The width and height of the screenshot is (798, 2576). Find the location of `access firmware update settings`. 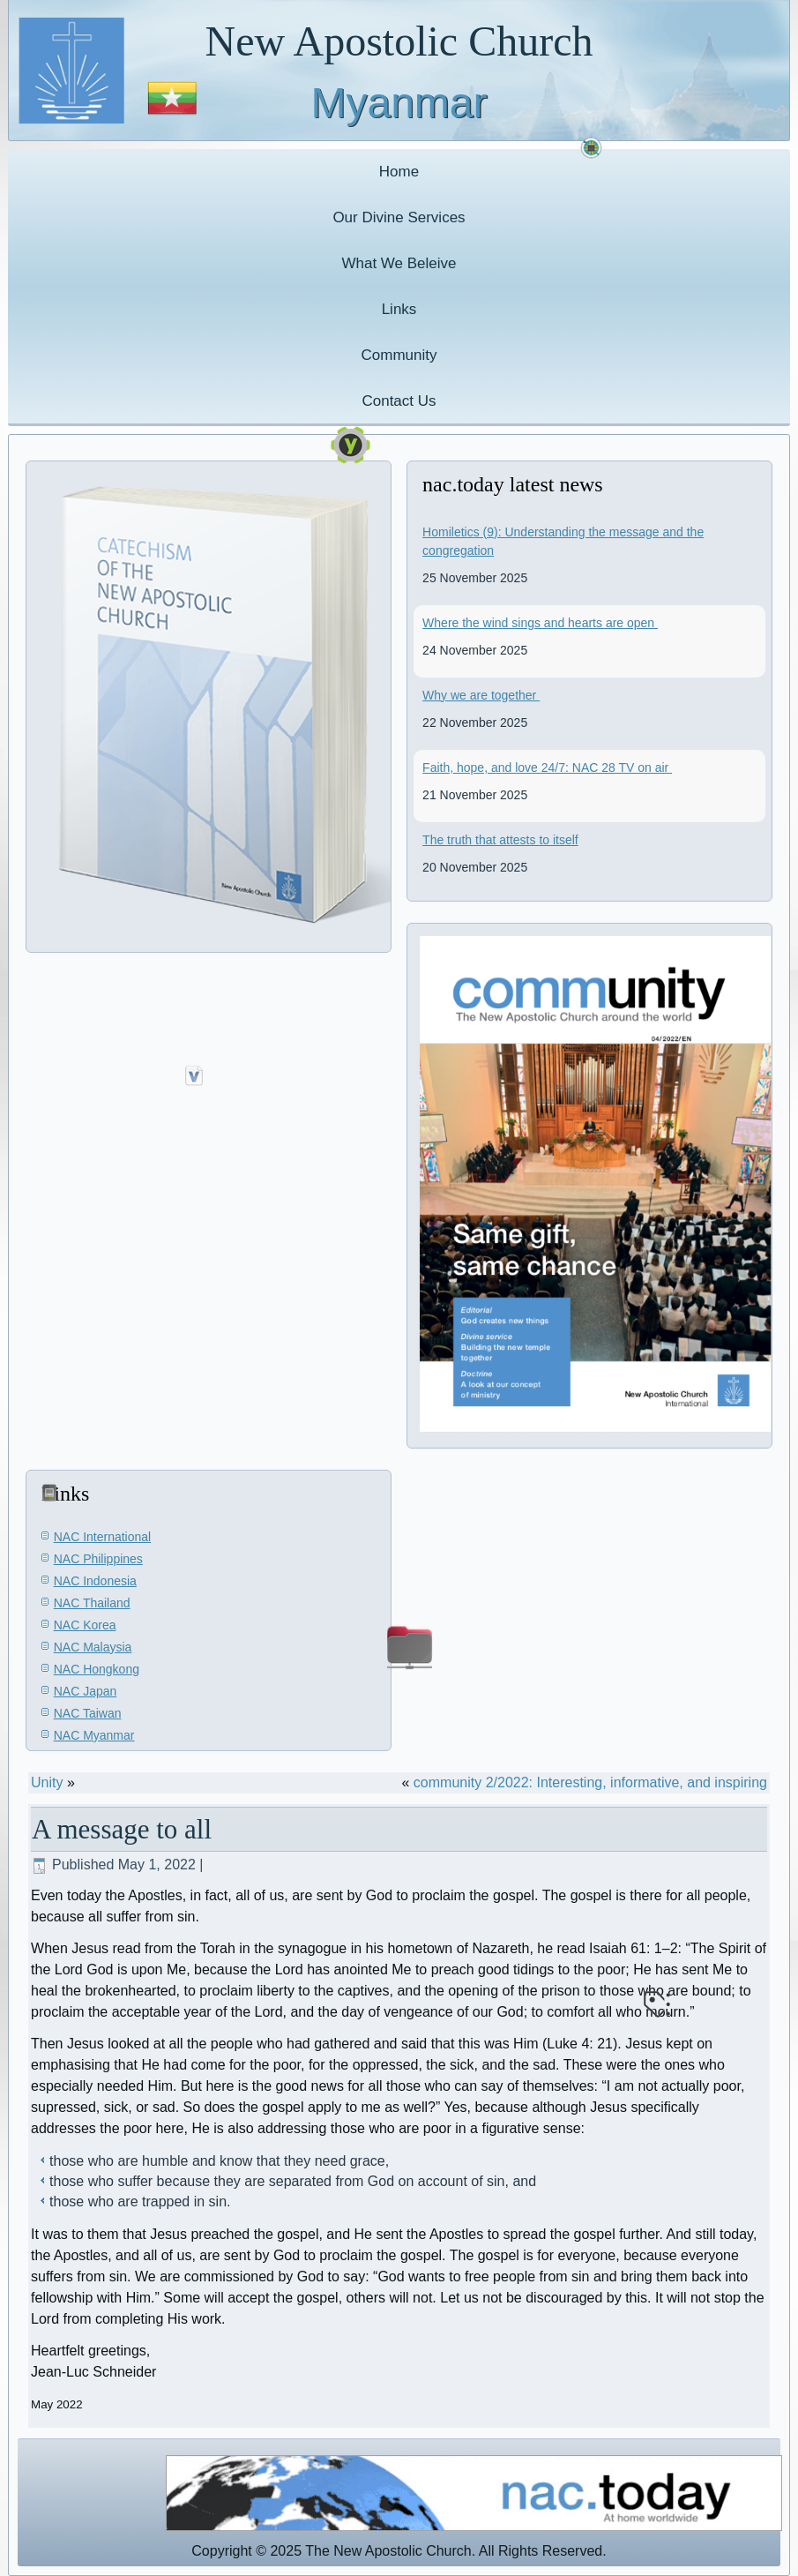

access firmware update settings is located at coordinates (591, 147).